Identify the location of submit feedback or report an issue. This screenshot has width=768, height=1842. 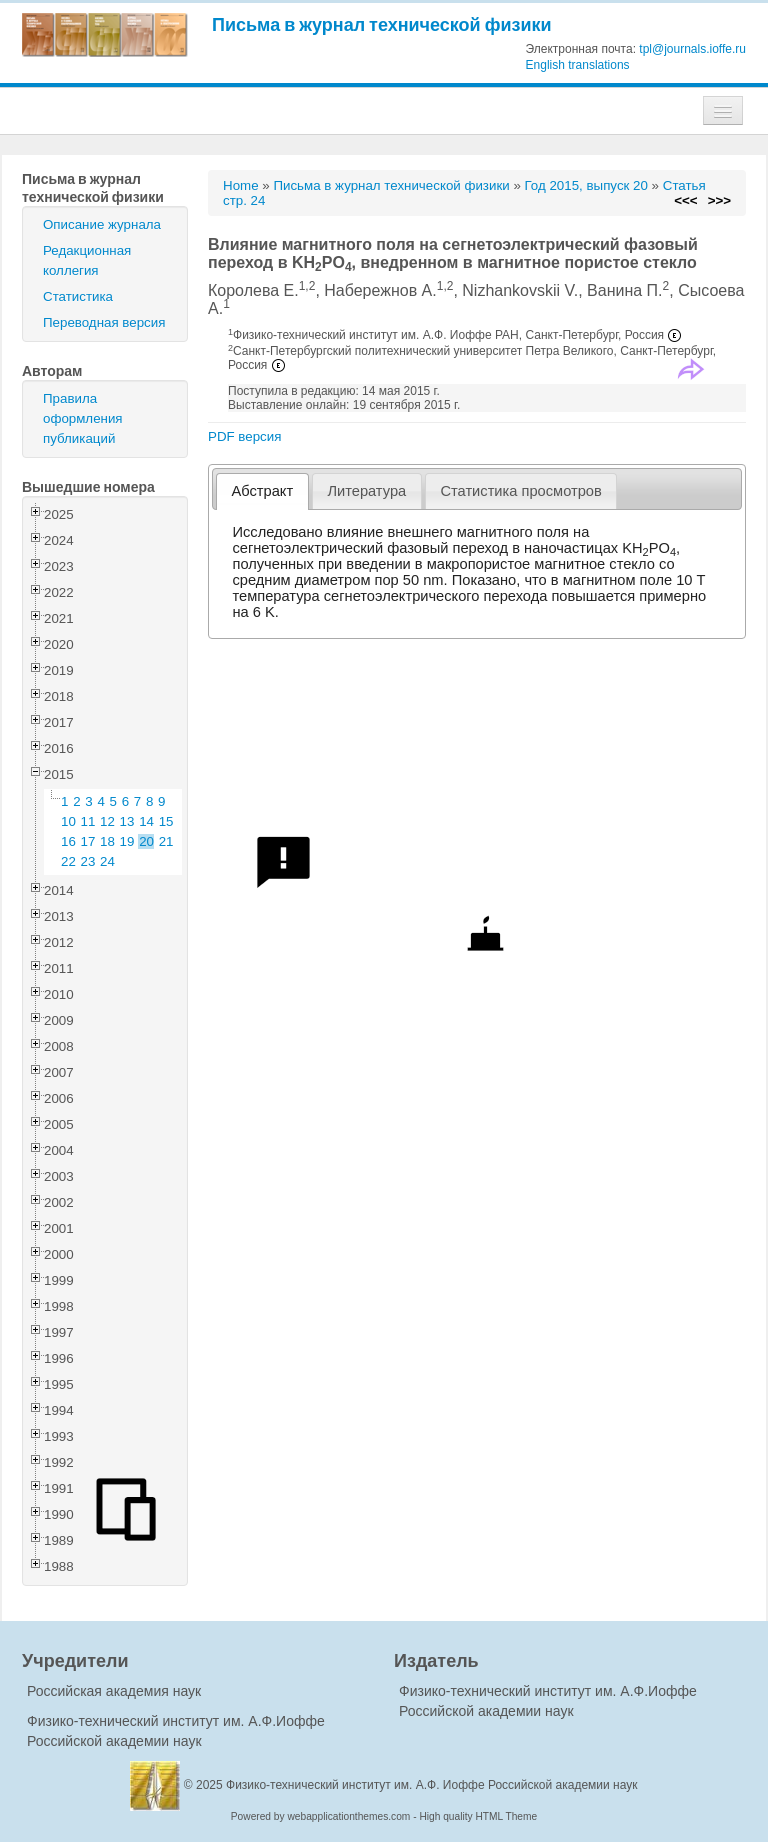
(283, 860).